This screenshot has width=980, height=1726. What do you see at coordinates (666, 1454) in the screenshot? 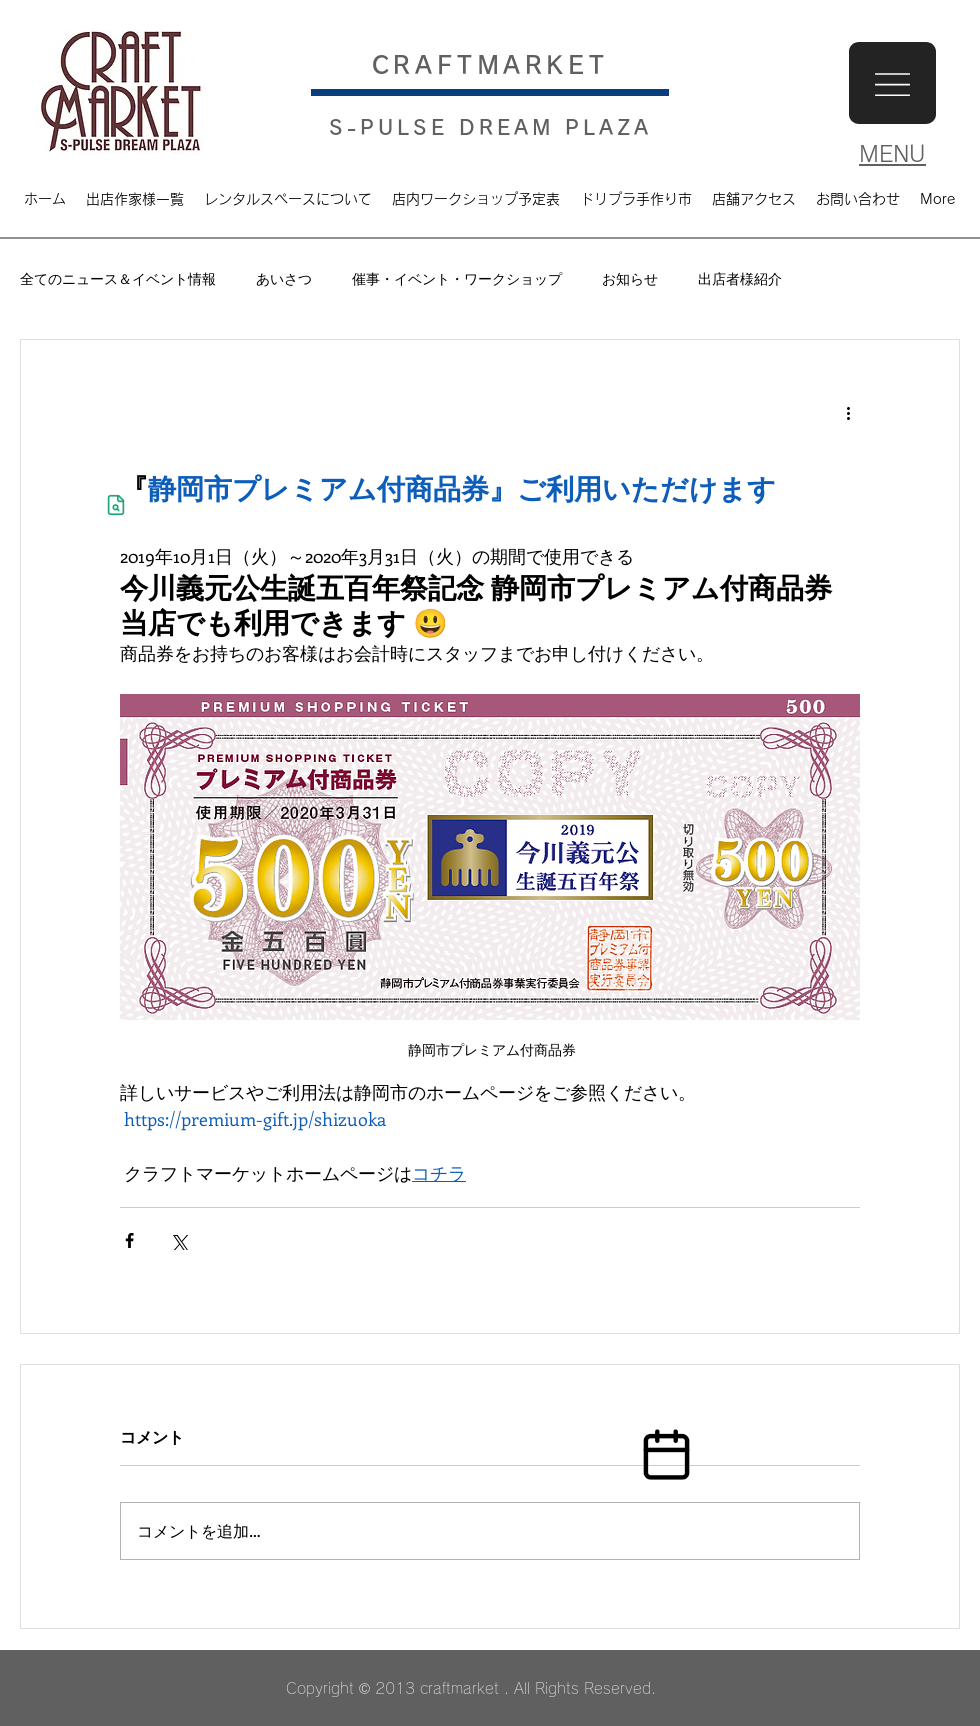
I see `view or open calendar` at bounding box center [666, 1454].